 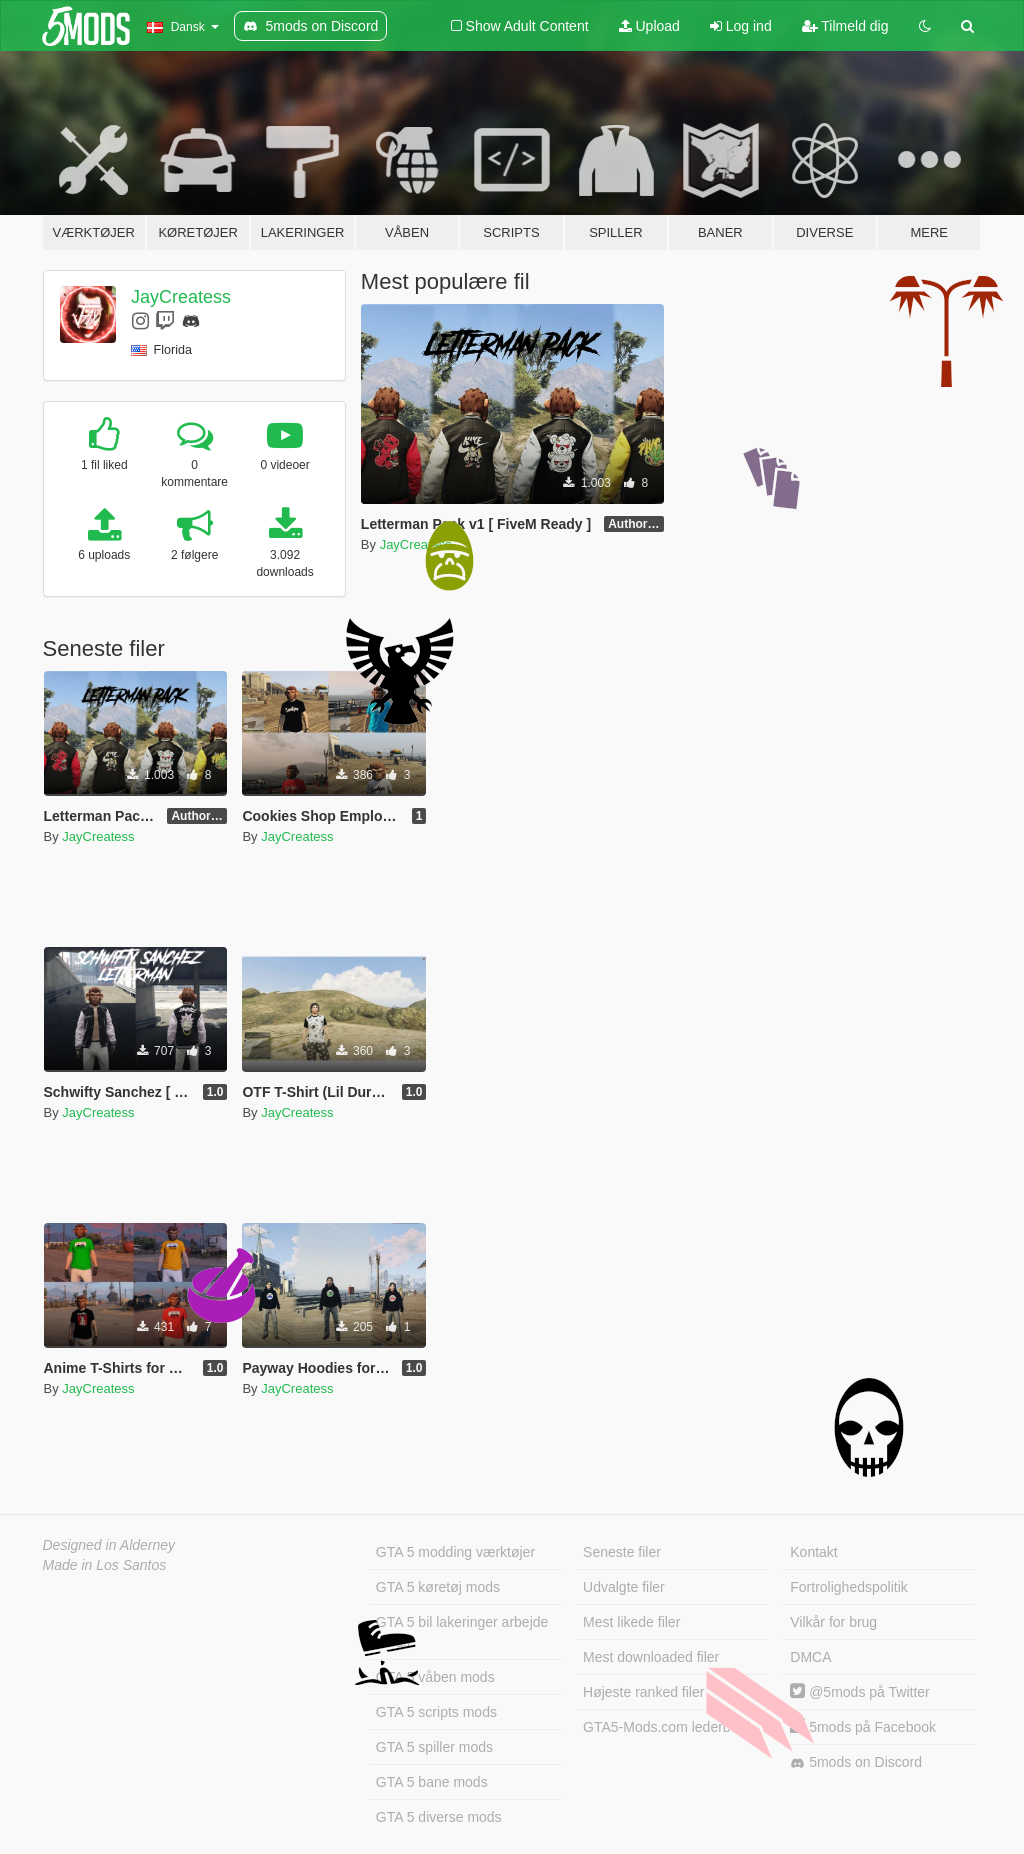 I want to click on access your files and documents, so click(x=771, y=478).